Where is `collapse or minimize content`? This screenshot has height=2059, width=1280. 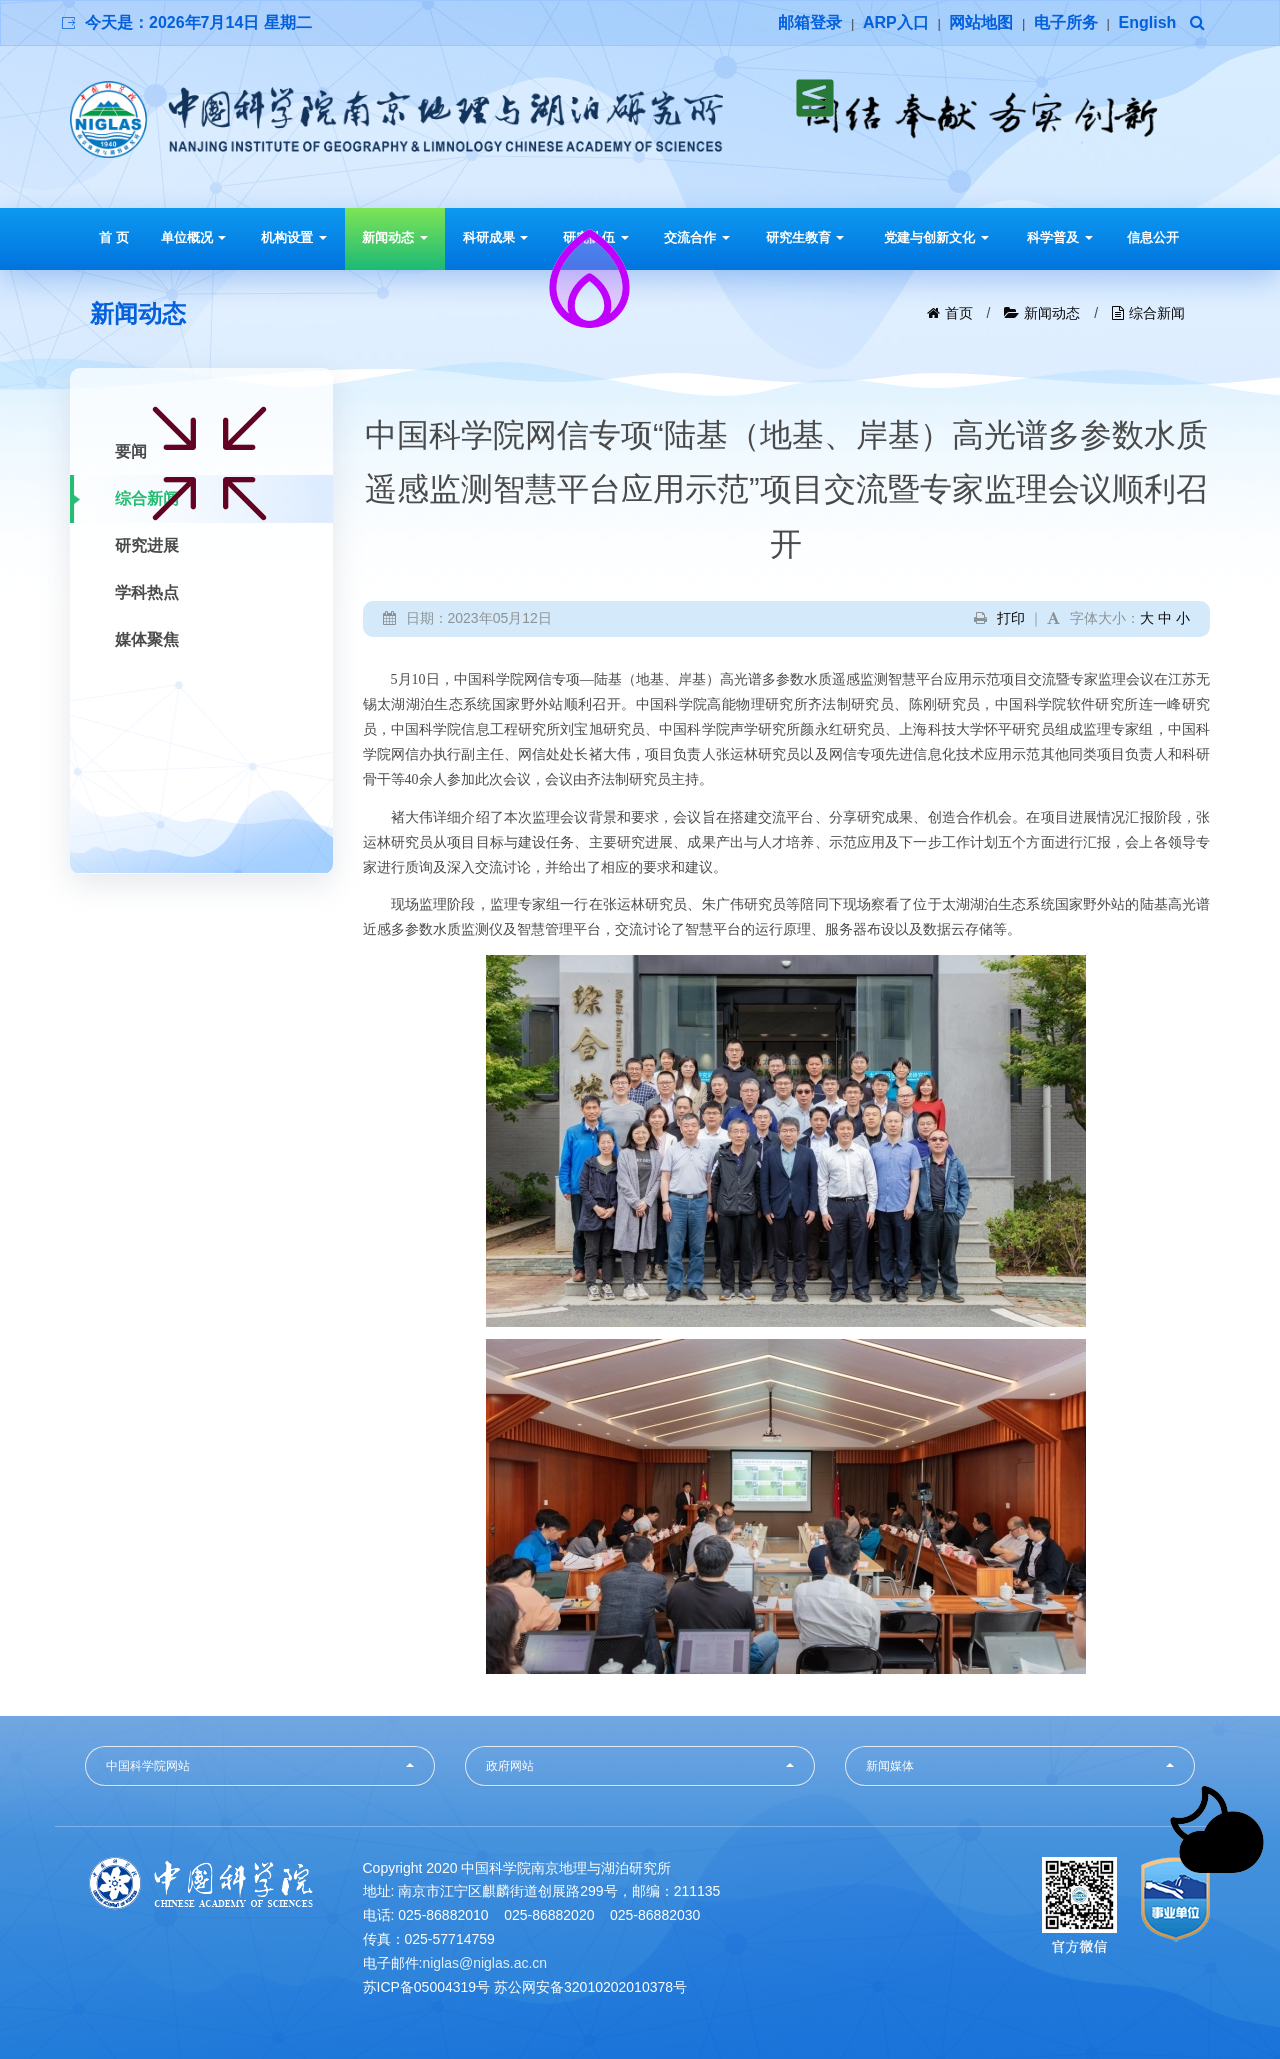
collapse or minimize content is located at coordinates (209, 463).